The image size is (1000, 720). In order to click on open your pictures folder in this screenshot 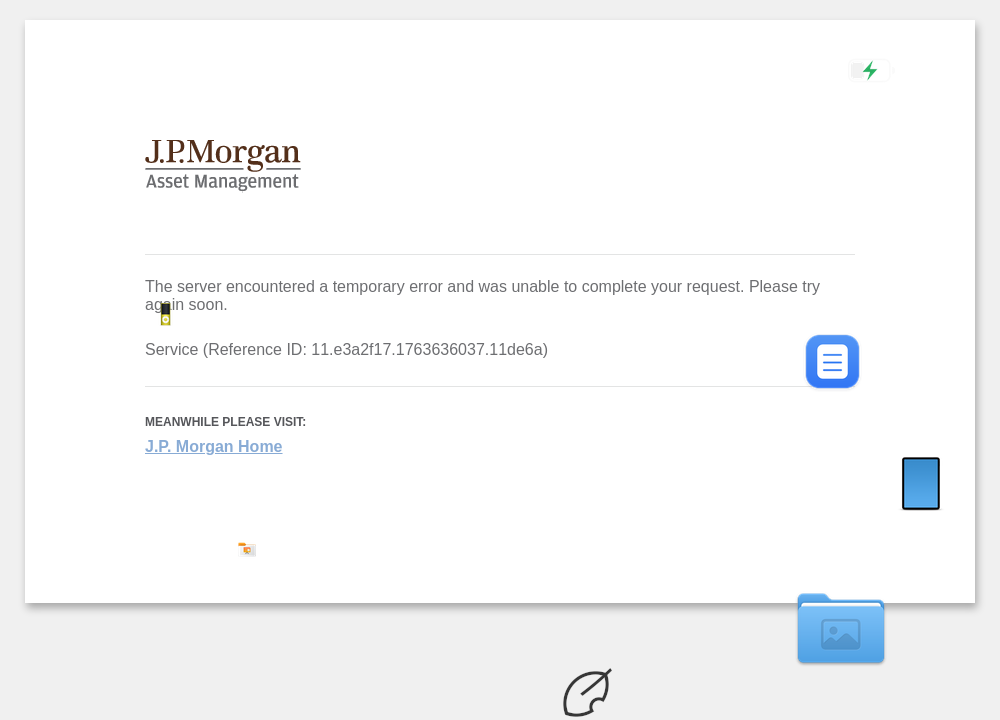, I will do `click(841, 628)`.